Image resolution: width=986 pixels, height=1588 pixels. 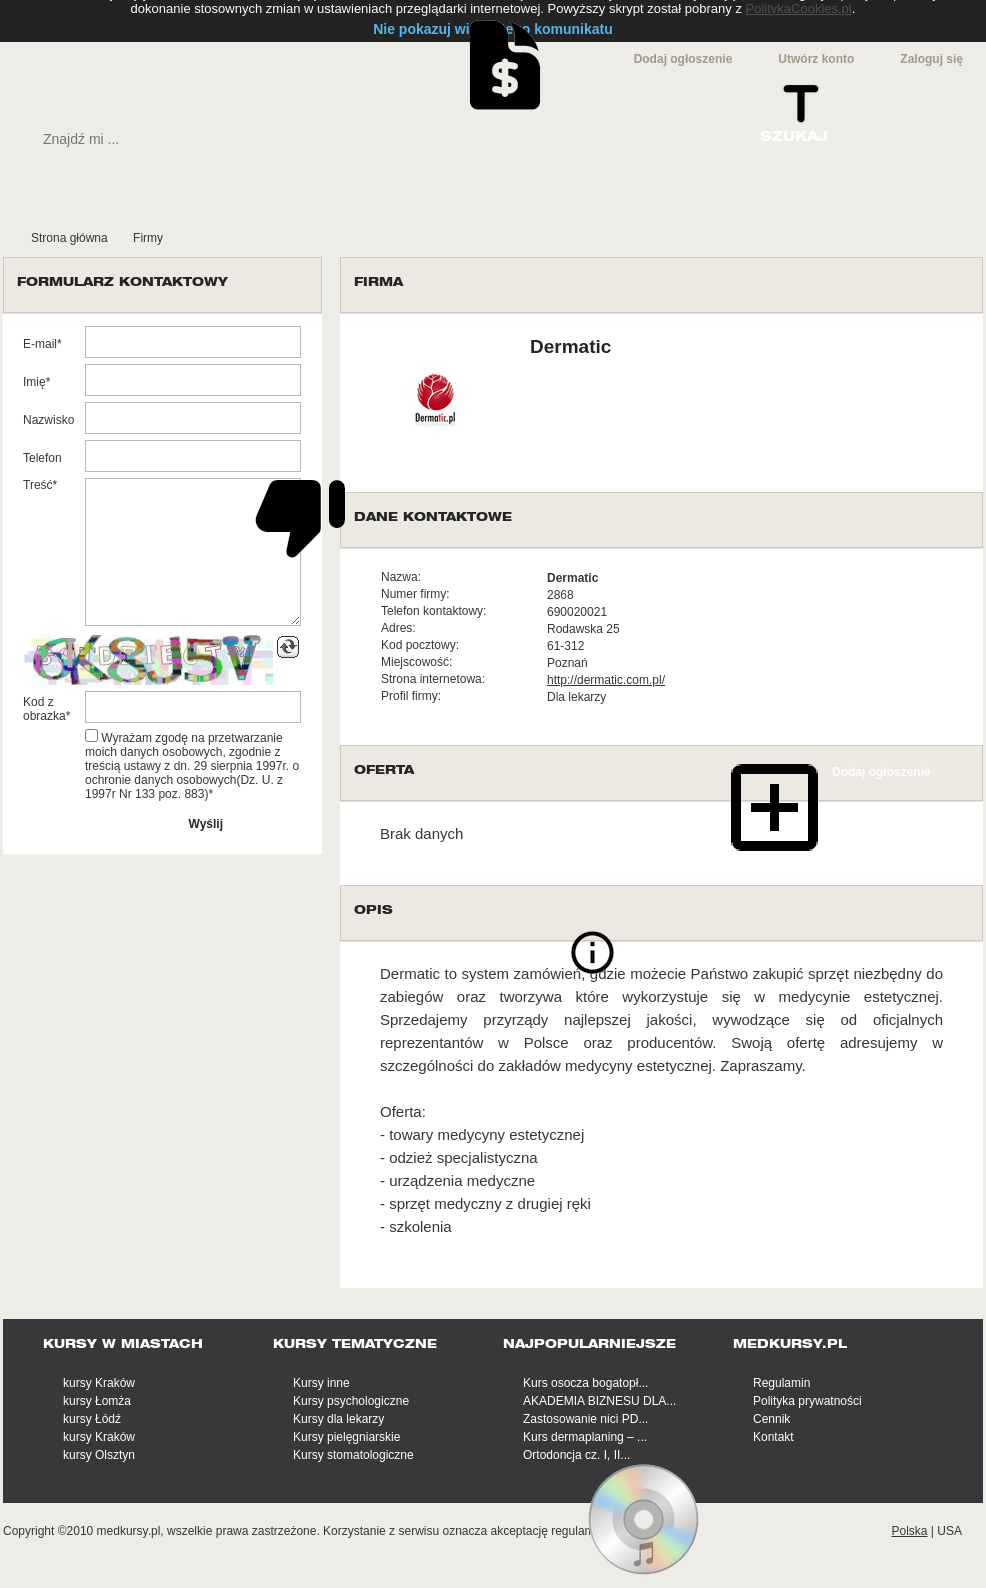 I want to click on add a new item or entry, so click(x=774, y=807).